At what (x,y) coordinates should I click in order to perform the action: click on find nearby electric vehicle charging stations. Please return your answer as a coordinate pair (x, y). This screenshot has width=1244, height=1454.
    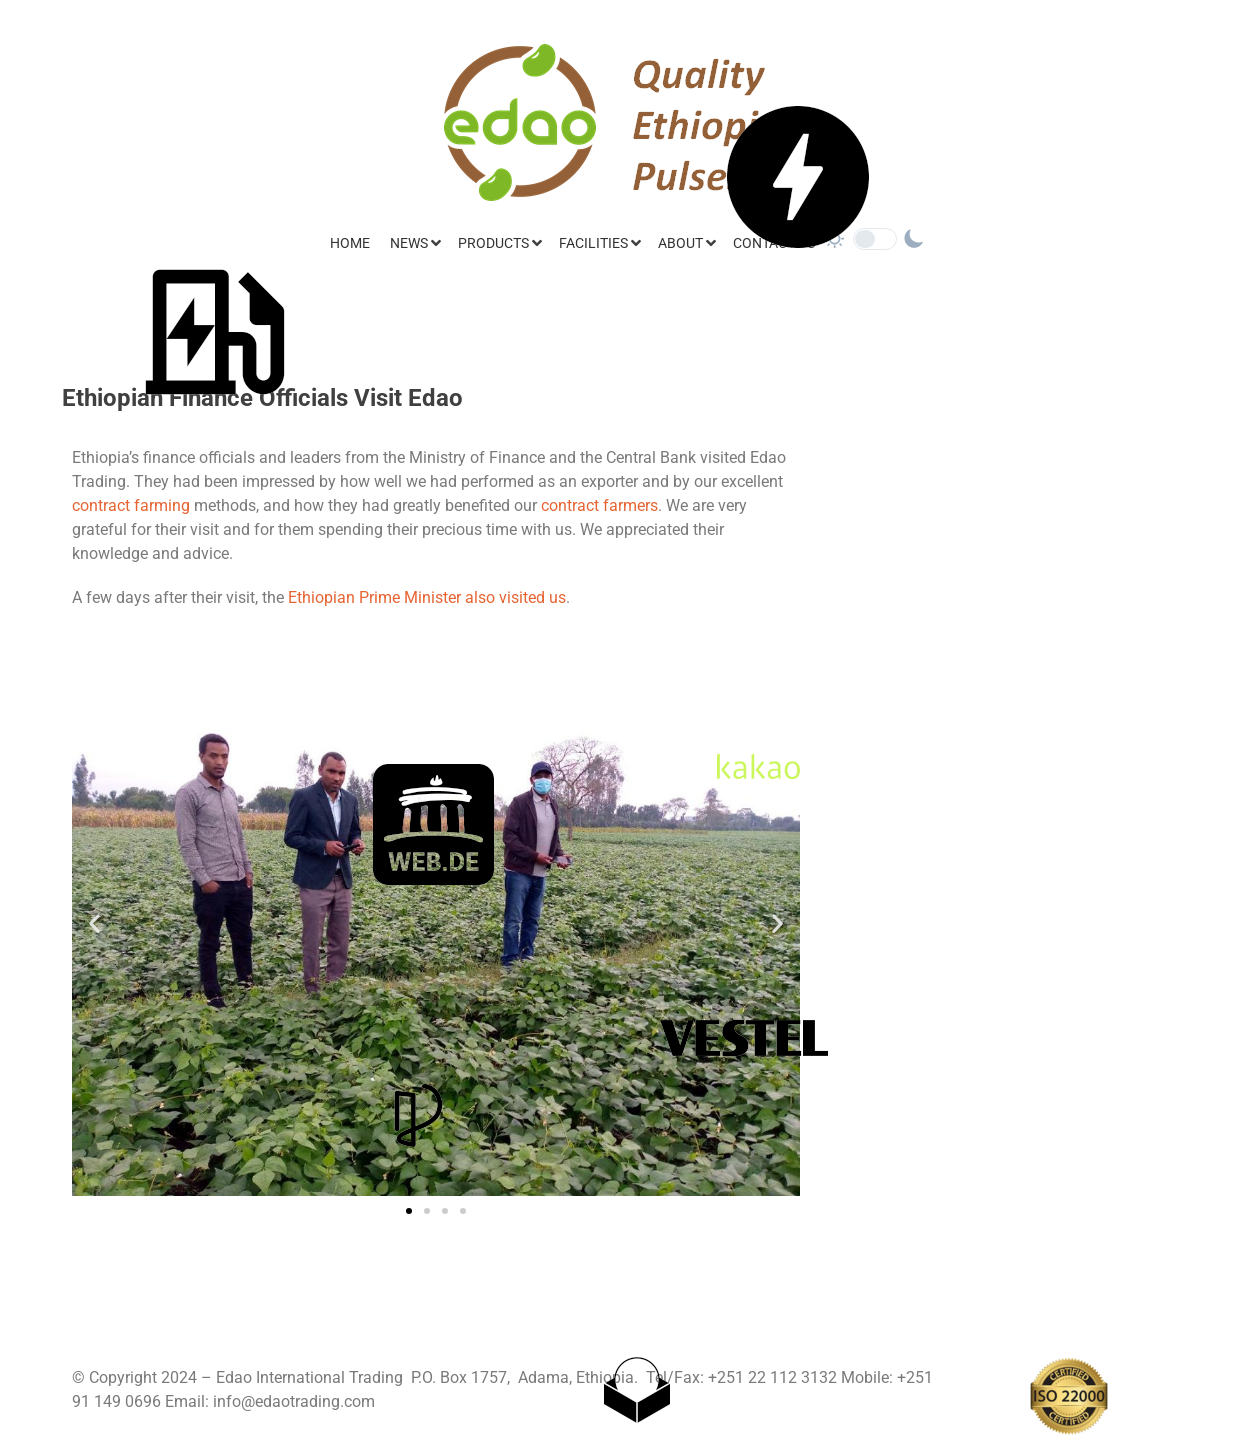
    Looking at the image, I should click on (215, 332).